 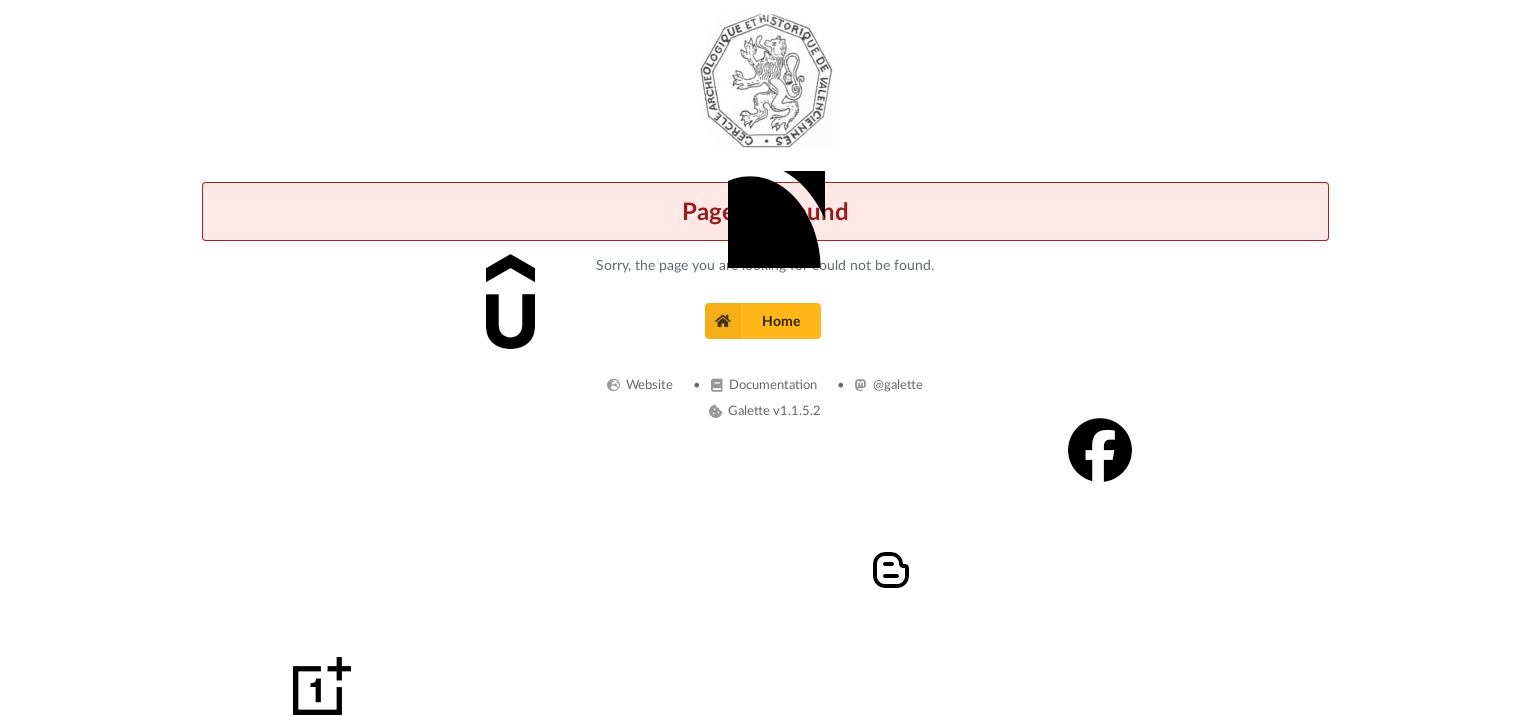 I want to click on open the udemy app, so click(x=510, y=301).